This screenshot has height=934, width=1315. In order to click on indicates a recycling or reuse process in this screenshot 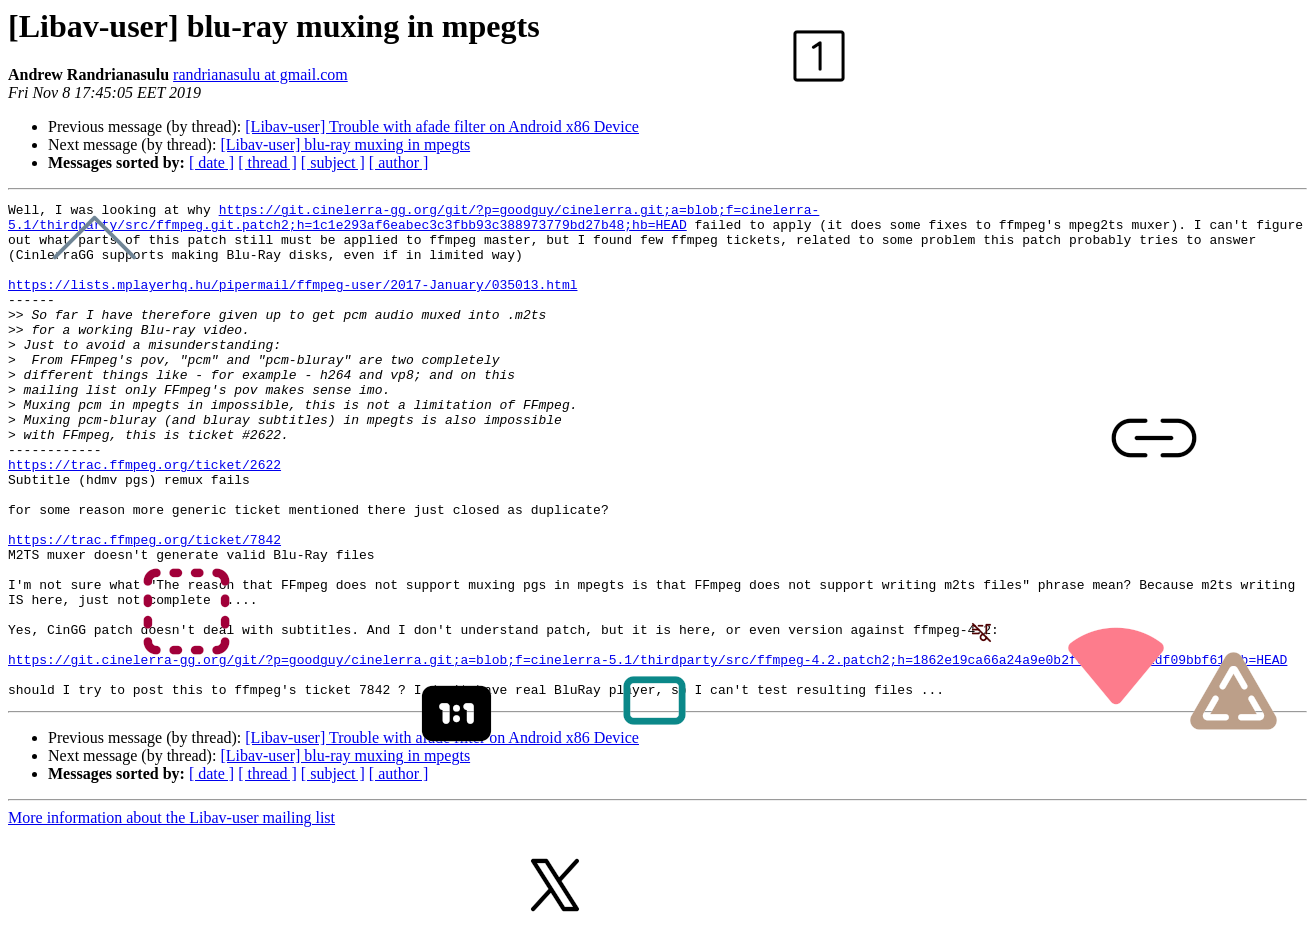, I will do `click(1233, 692)`.